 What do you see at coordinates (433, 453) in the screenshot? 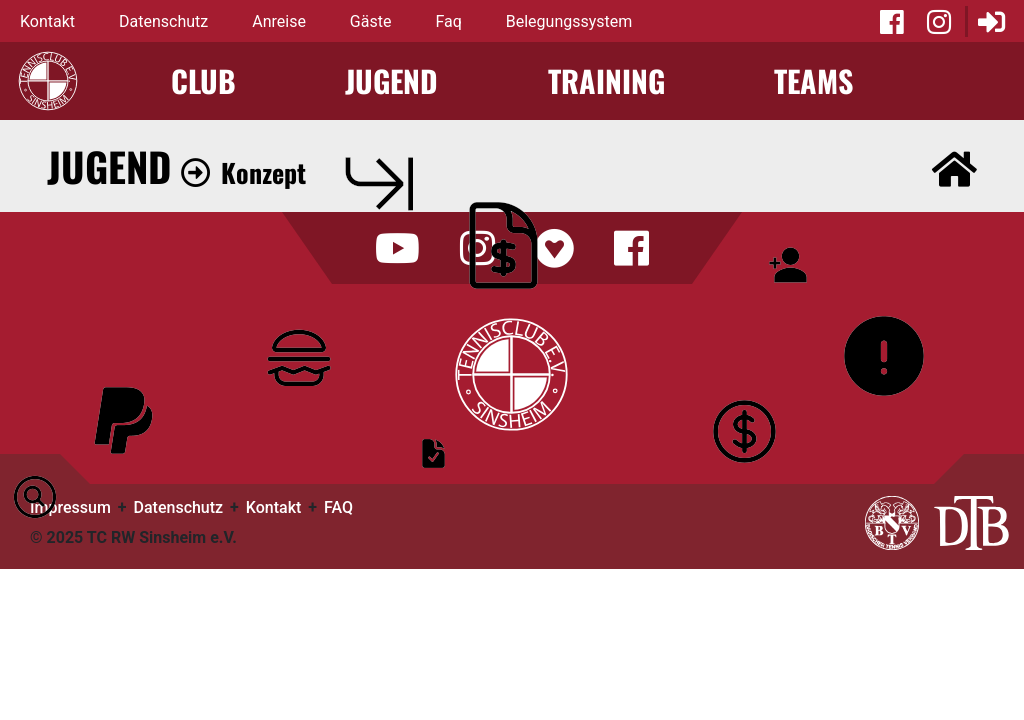
I see `document verified or approved` at bounding box center [433, 453].